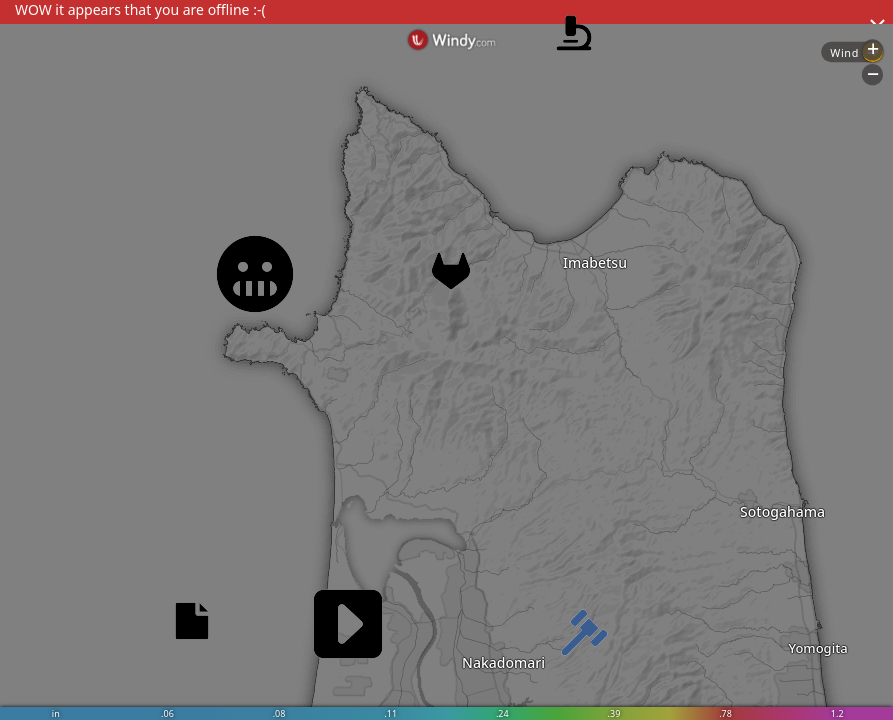 The height and width of the screenshot is (720, 893). I want to click on access legal or court-related information, so click(583, 634).